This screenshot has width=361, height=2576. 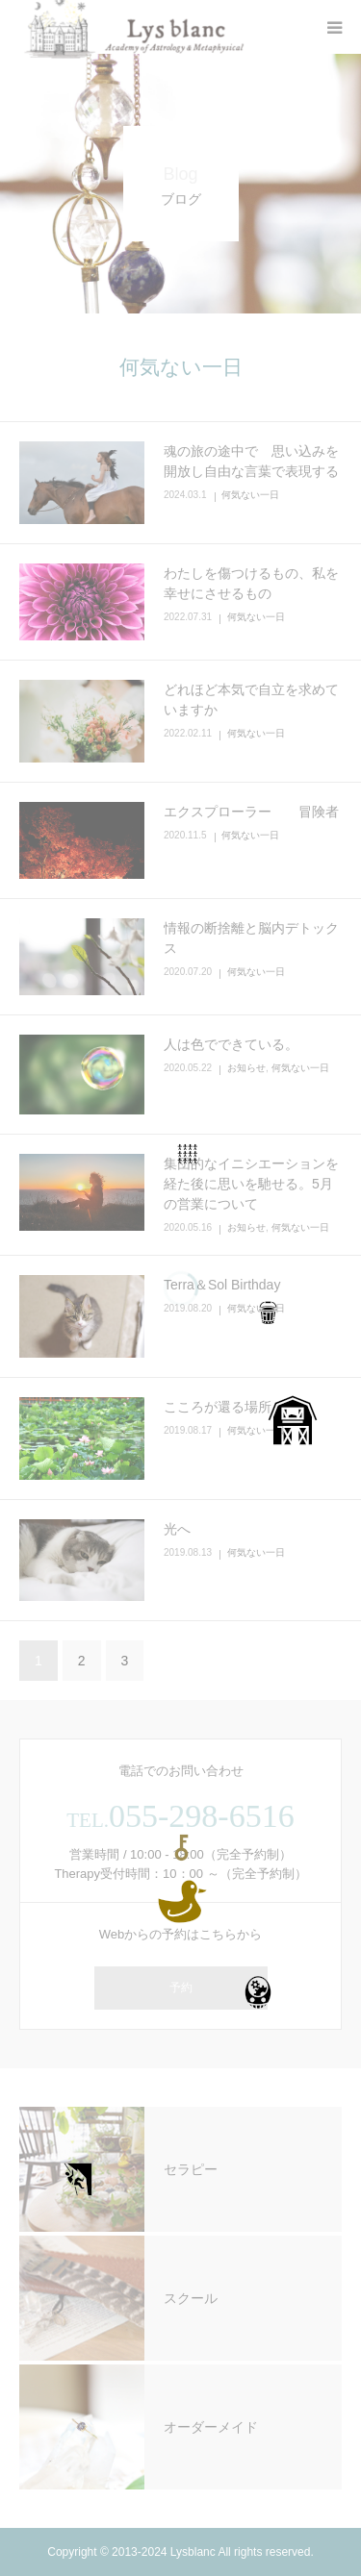 What do you see at coordinates (258, 1992) in the screenshot?
I see `access AI or machine learning features` at bounding box center [258, 1992].